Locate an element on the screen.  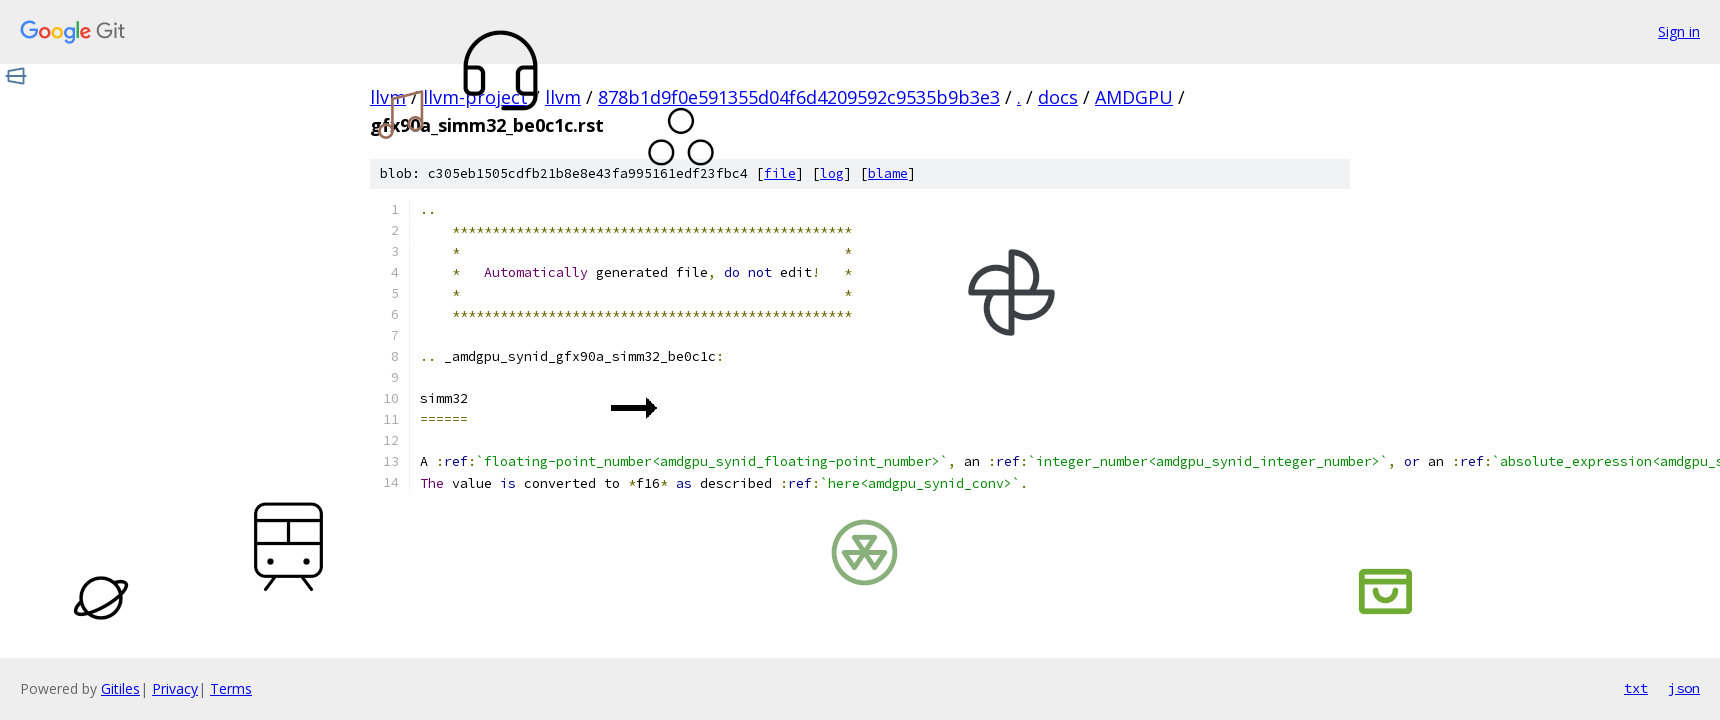
contact customer support is located at coordinates (500, 67).